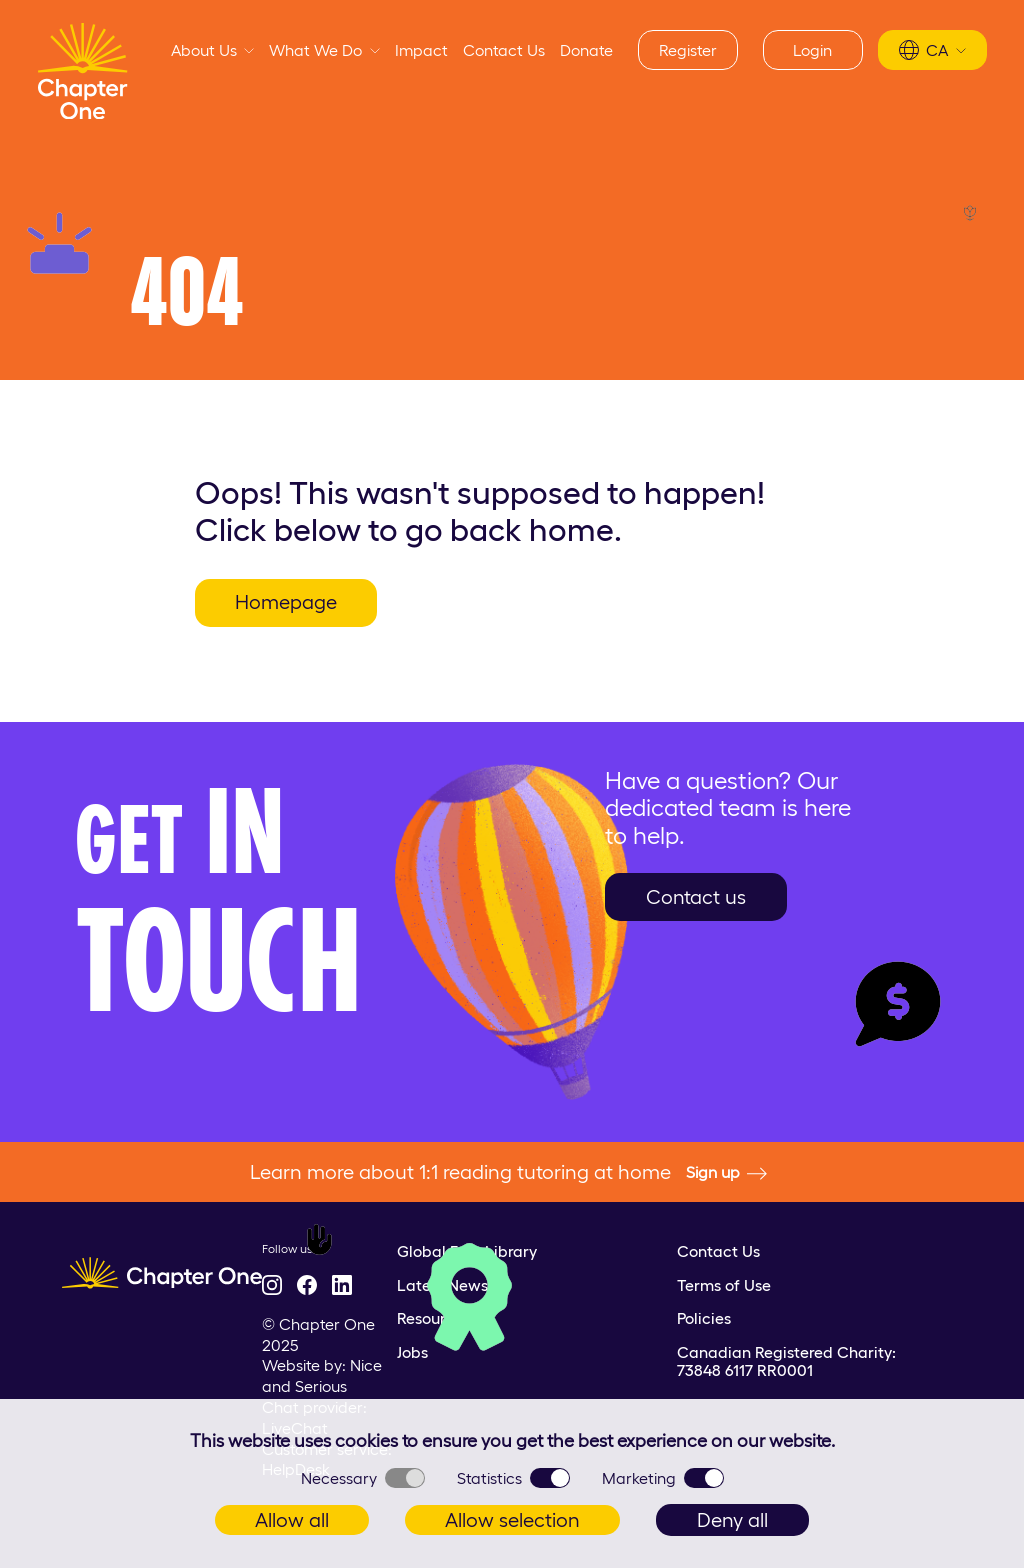 This screenshot has width=1024, height=1568. Describe the element at coordinates (898, 1004) in the screenshot. I see `view payment or billing messages` at that location.